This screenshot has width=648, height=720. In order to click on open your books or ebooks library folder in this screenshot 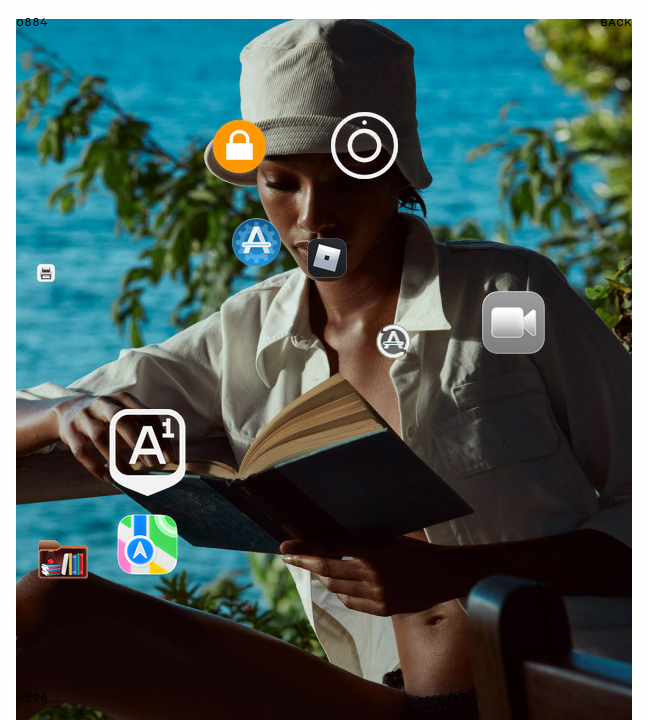, I will do `click(63, 561)`.